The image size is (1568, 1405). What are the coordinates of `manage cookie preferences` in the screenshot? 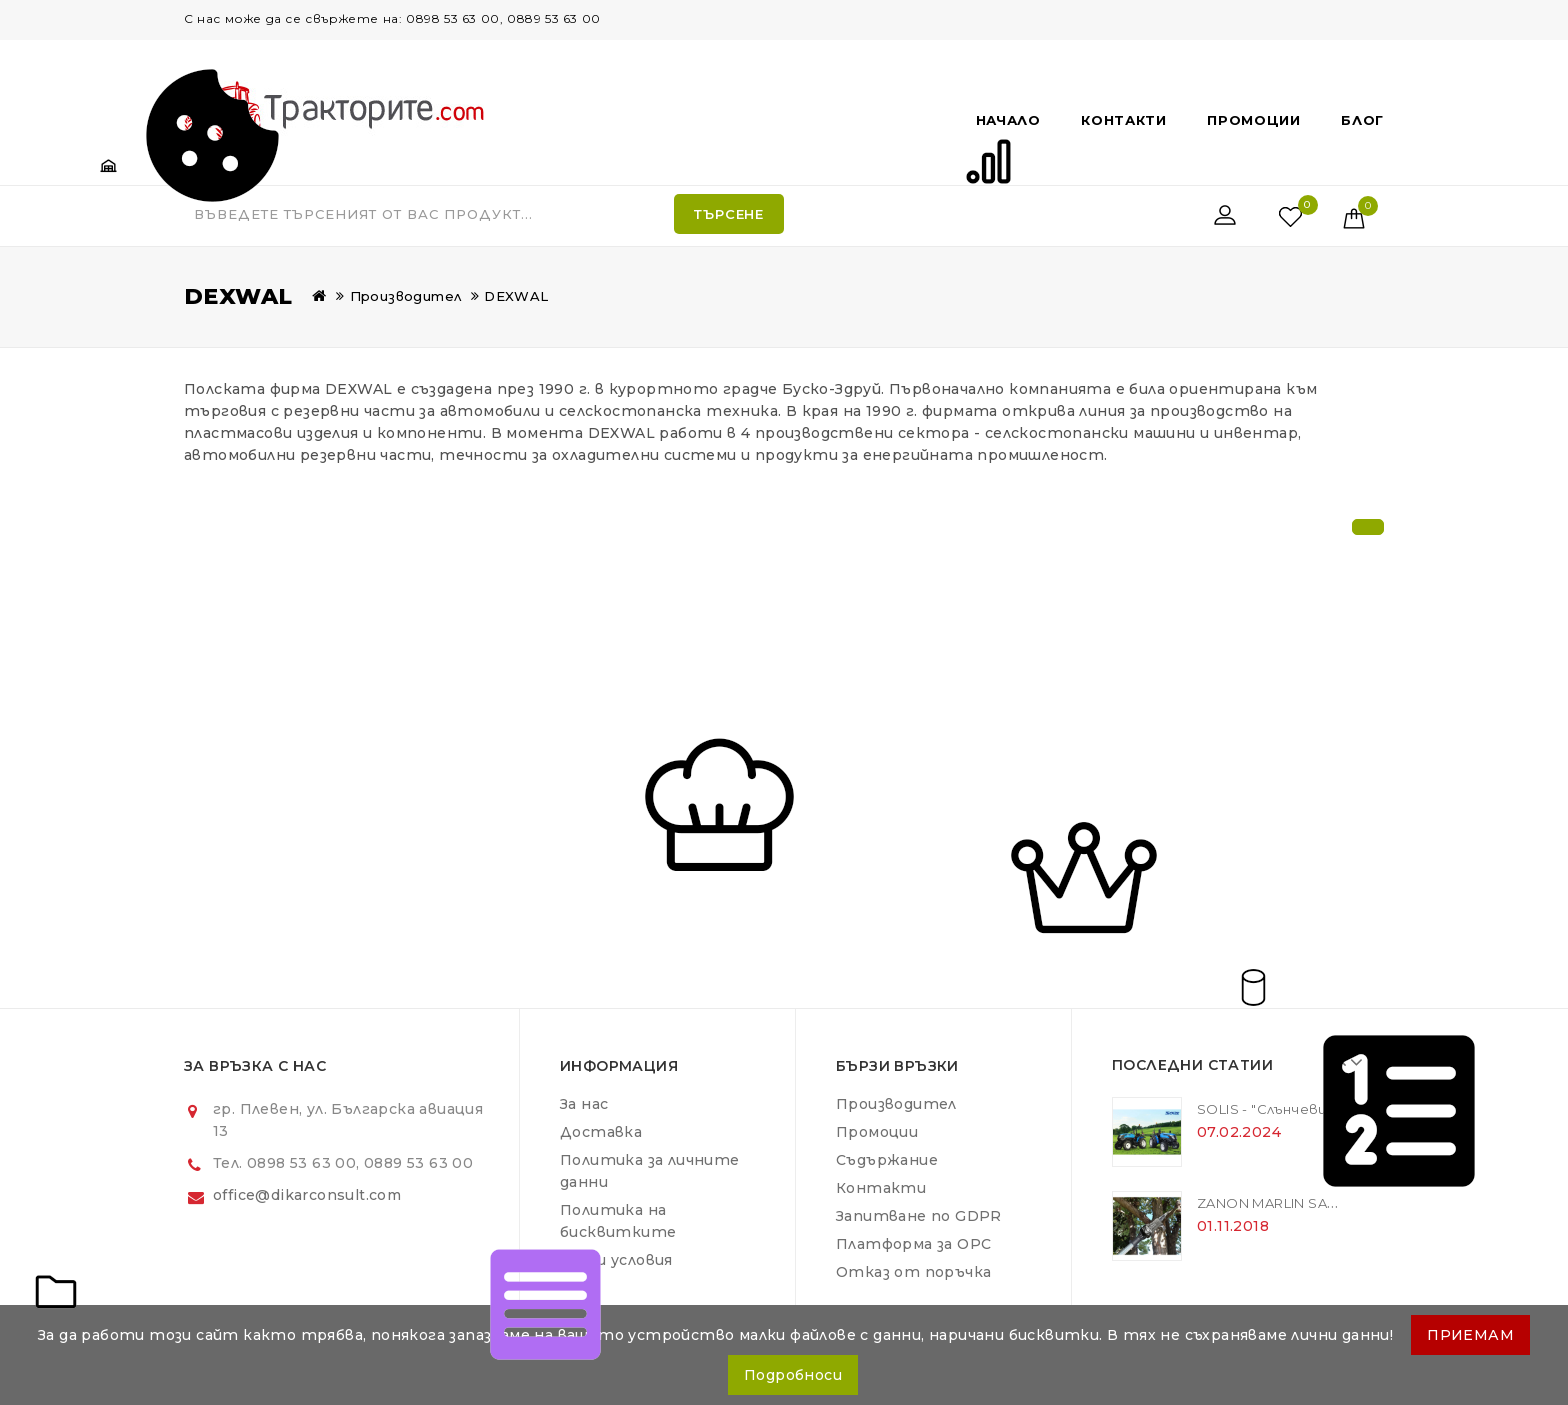 It's located at (212, 135).